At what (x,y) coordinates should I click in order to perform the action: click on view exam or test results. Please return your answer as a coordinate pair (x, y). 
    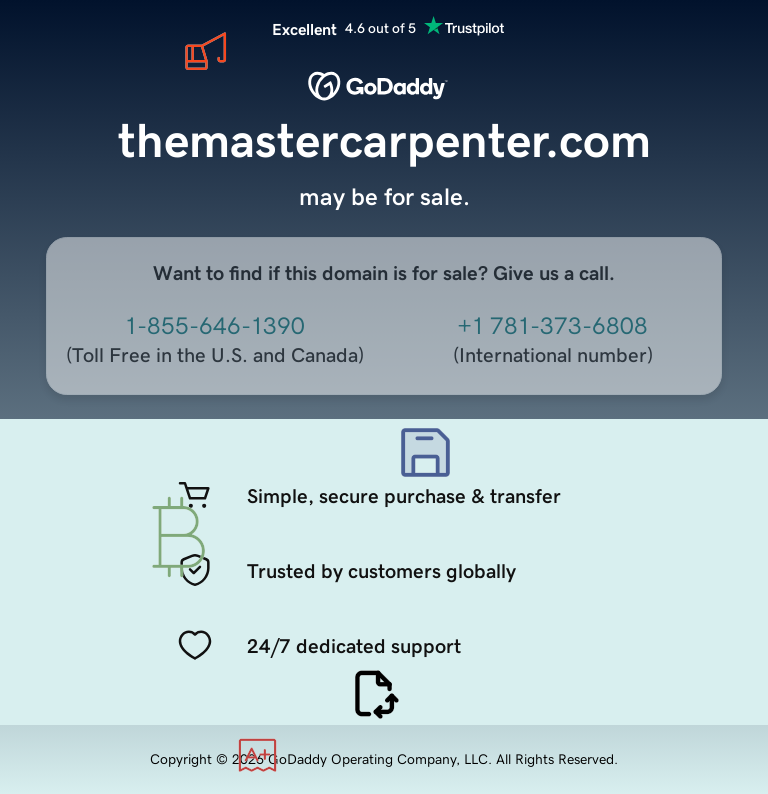
    Looking at the image, I should click on (257, 754).